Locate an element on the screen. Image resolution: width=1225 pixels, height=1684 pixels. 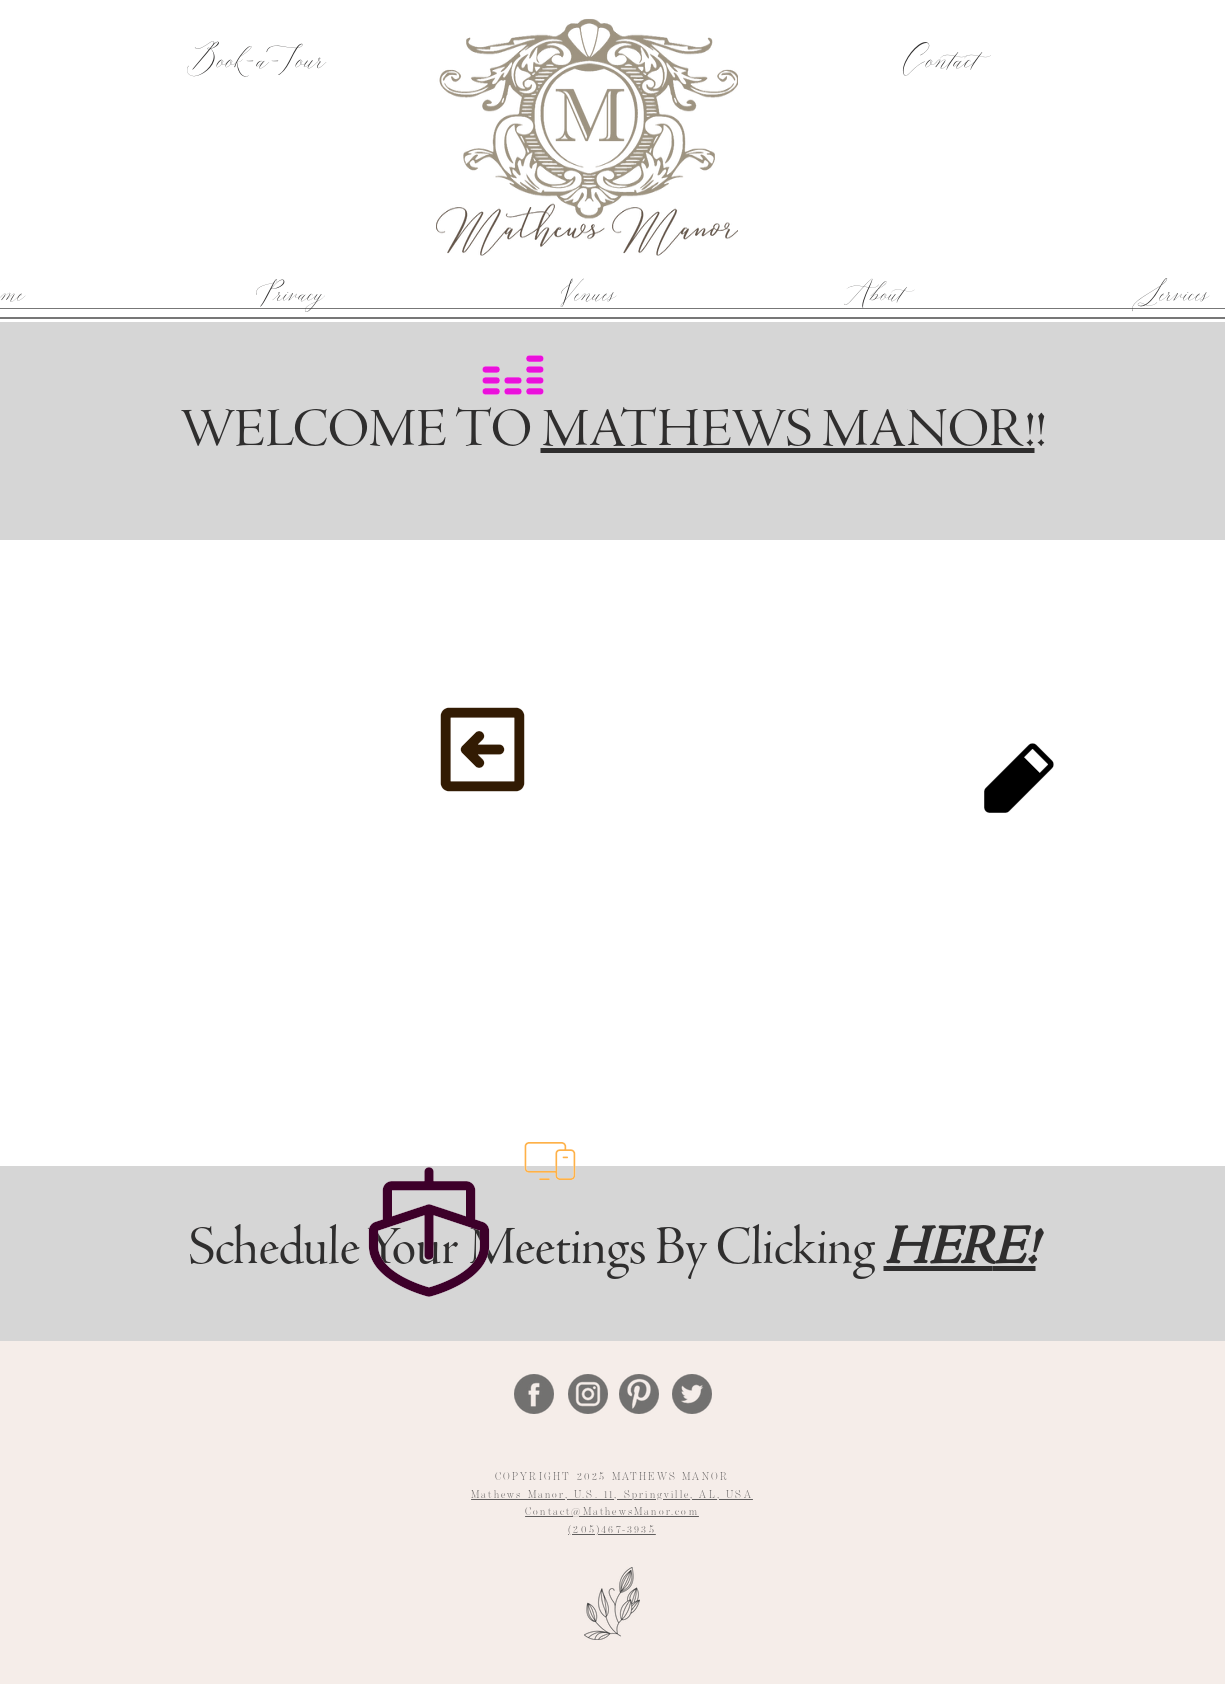
edit content or text is located at coordinates (1017, 779).